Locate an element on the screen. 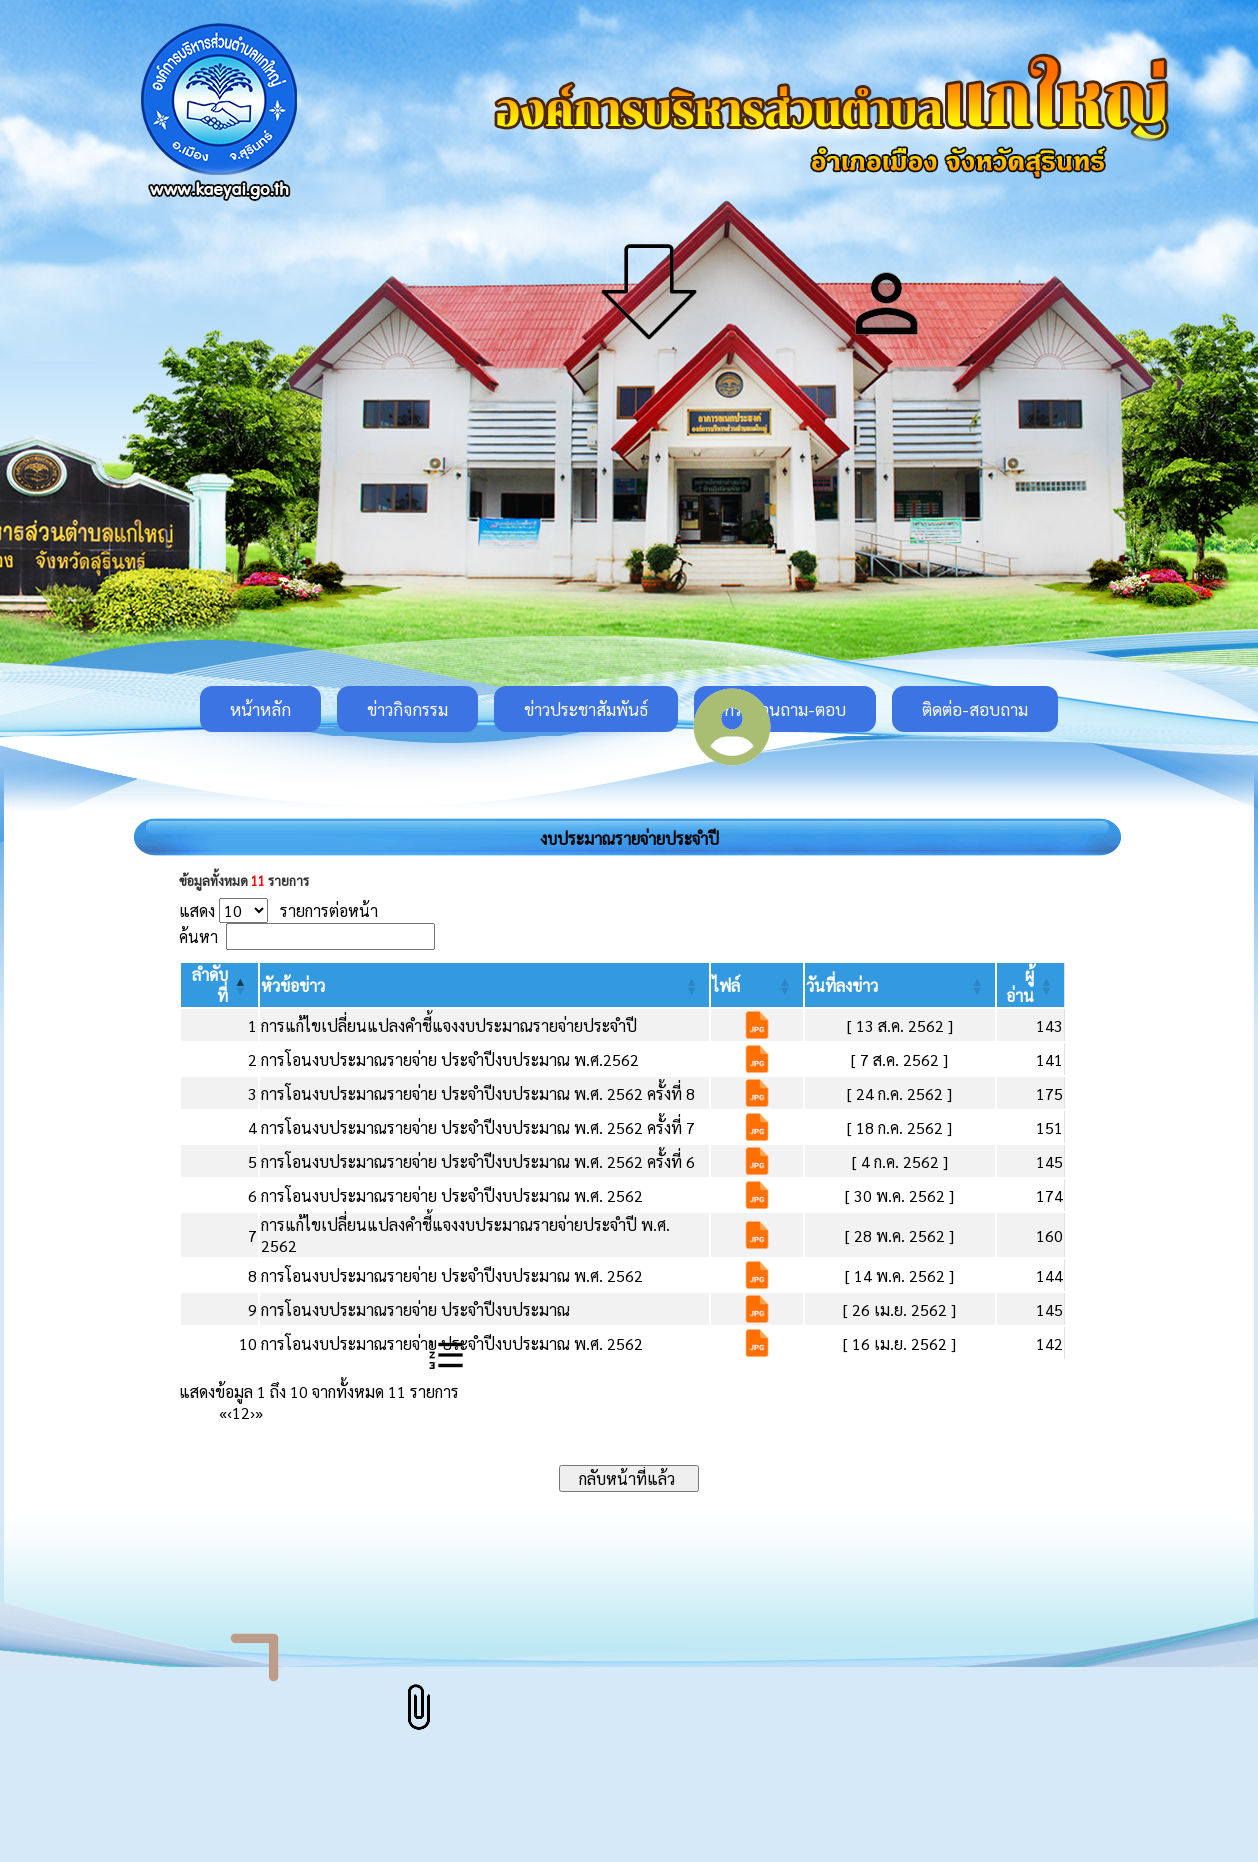 The image size is (1258, 1862). view your profile is located at coordinates (732, 727).